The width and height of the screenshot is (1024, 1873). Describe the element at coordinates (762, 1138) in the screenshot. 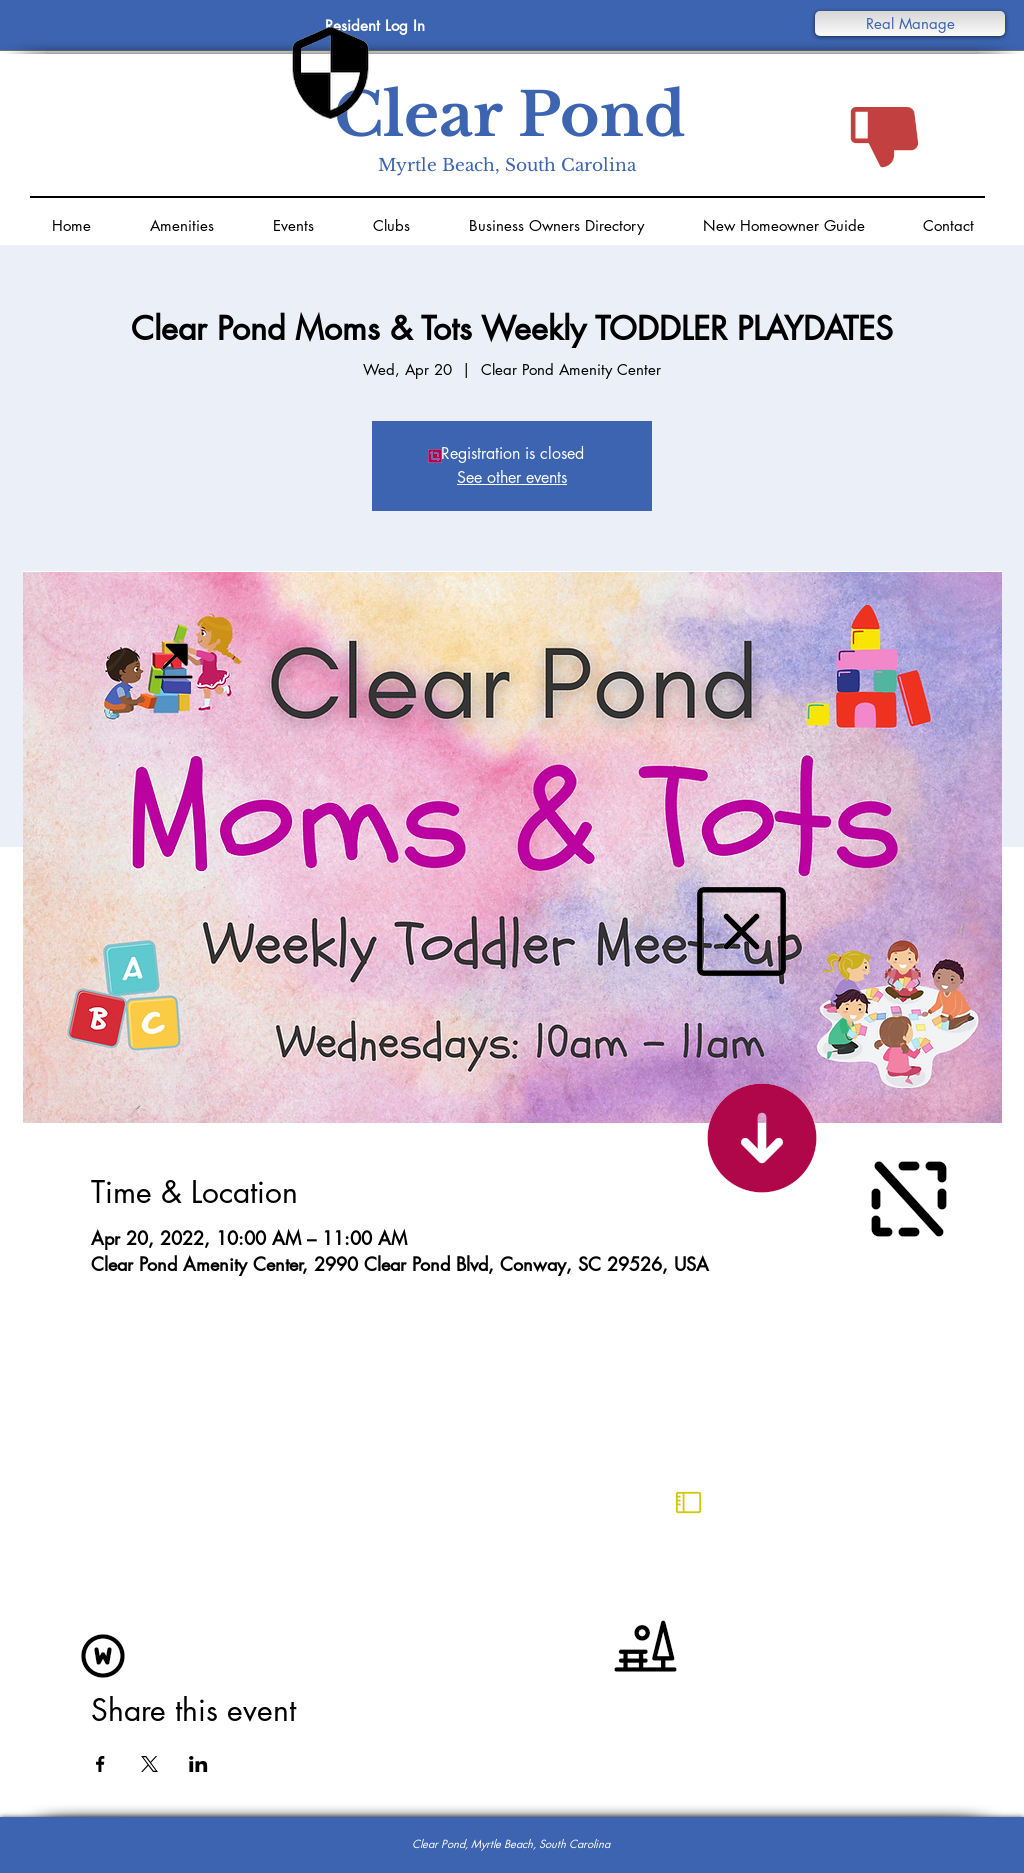

I see `download file or content` at that location.